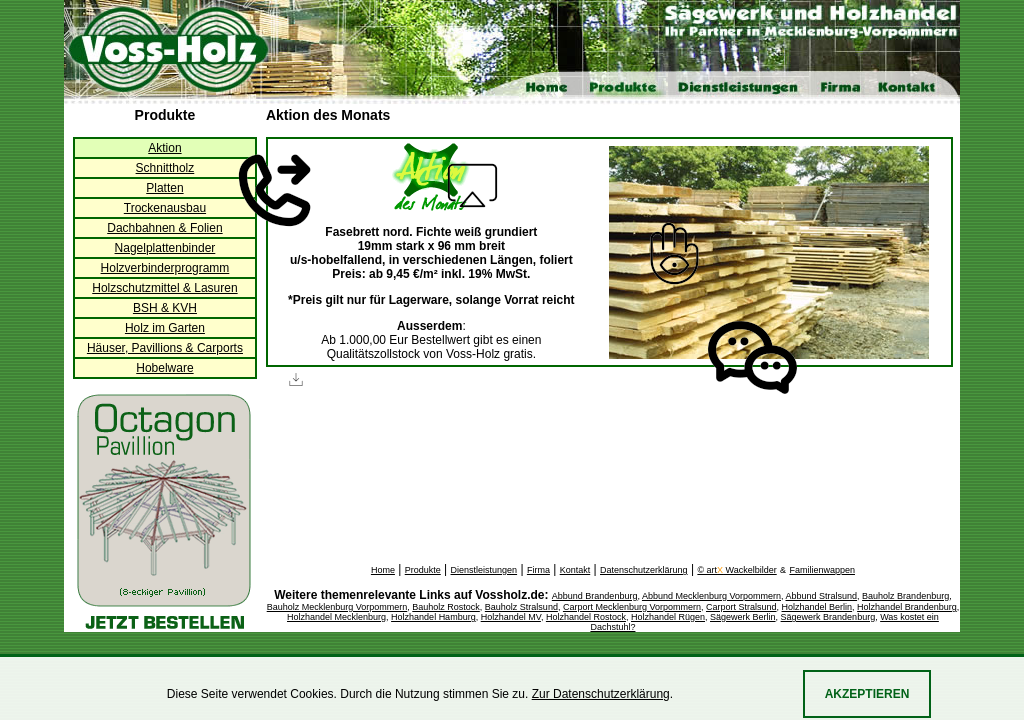 The width and height of the screenshot is (1024, 720). I want to click on download a file, so click(296, 380).